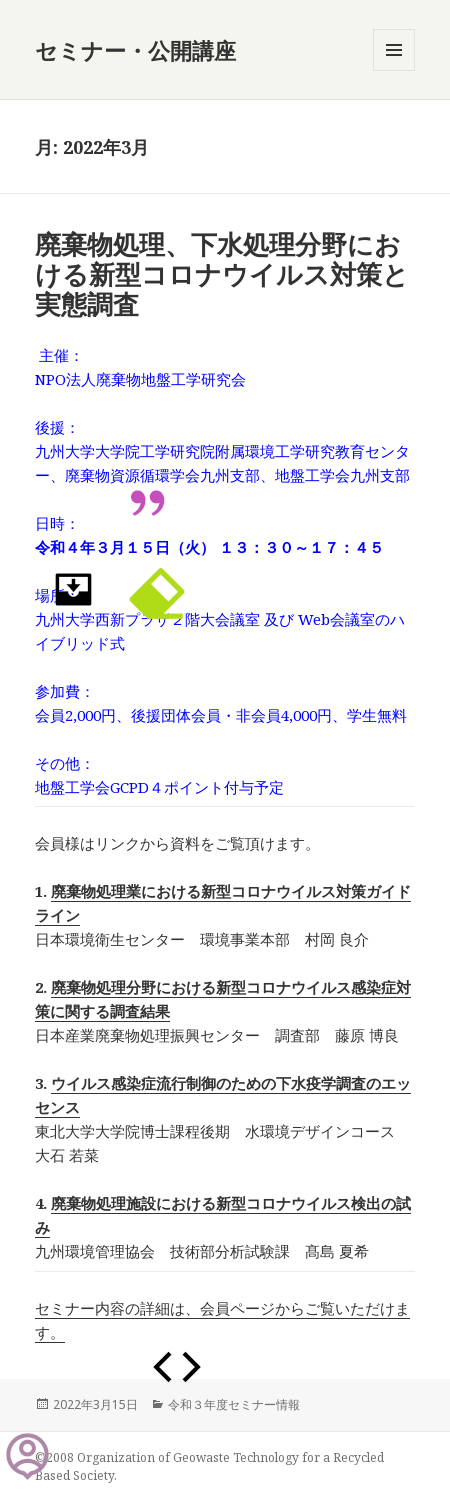 The image size is (450, 1503). Describe the element at coordinates (147, 502) in the screenshot. I see `insert a closing quotation mark` at that location.